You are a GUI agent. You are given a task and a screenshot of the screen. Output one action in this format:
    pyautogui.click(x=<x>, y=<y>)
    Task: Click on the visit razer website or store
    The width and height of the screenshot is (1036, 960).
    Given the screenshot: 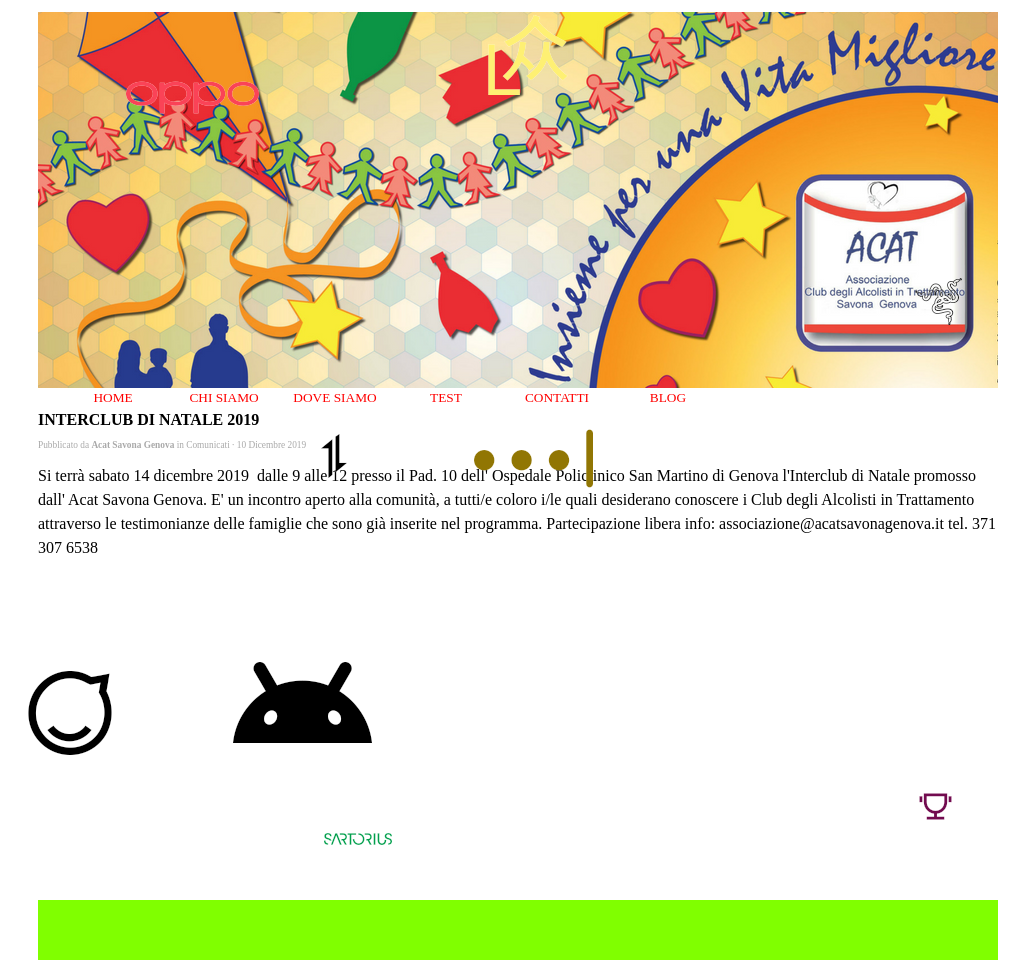 What is the action you would take?
    pyautogui.click(x=938, y=301)
    